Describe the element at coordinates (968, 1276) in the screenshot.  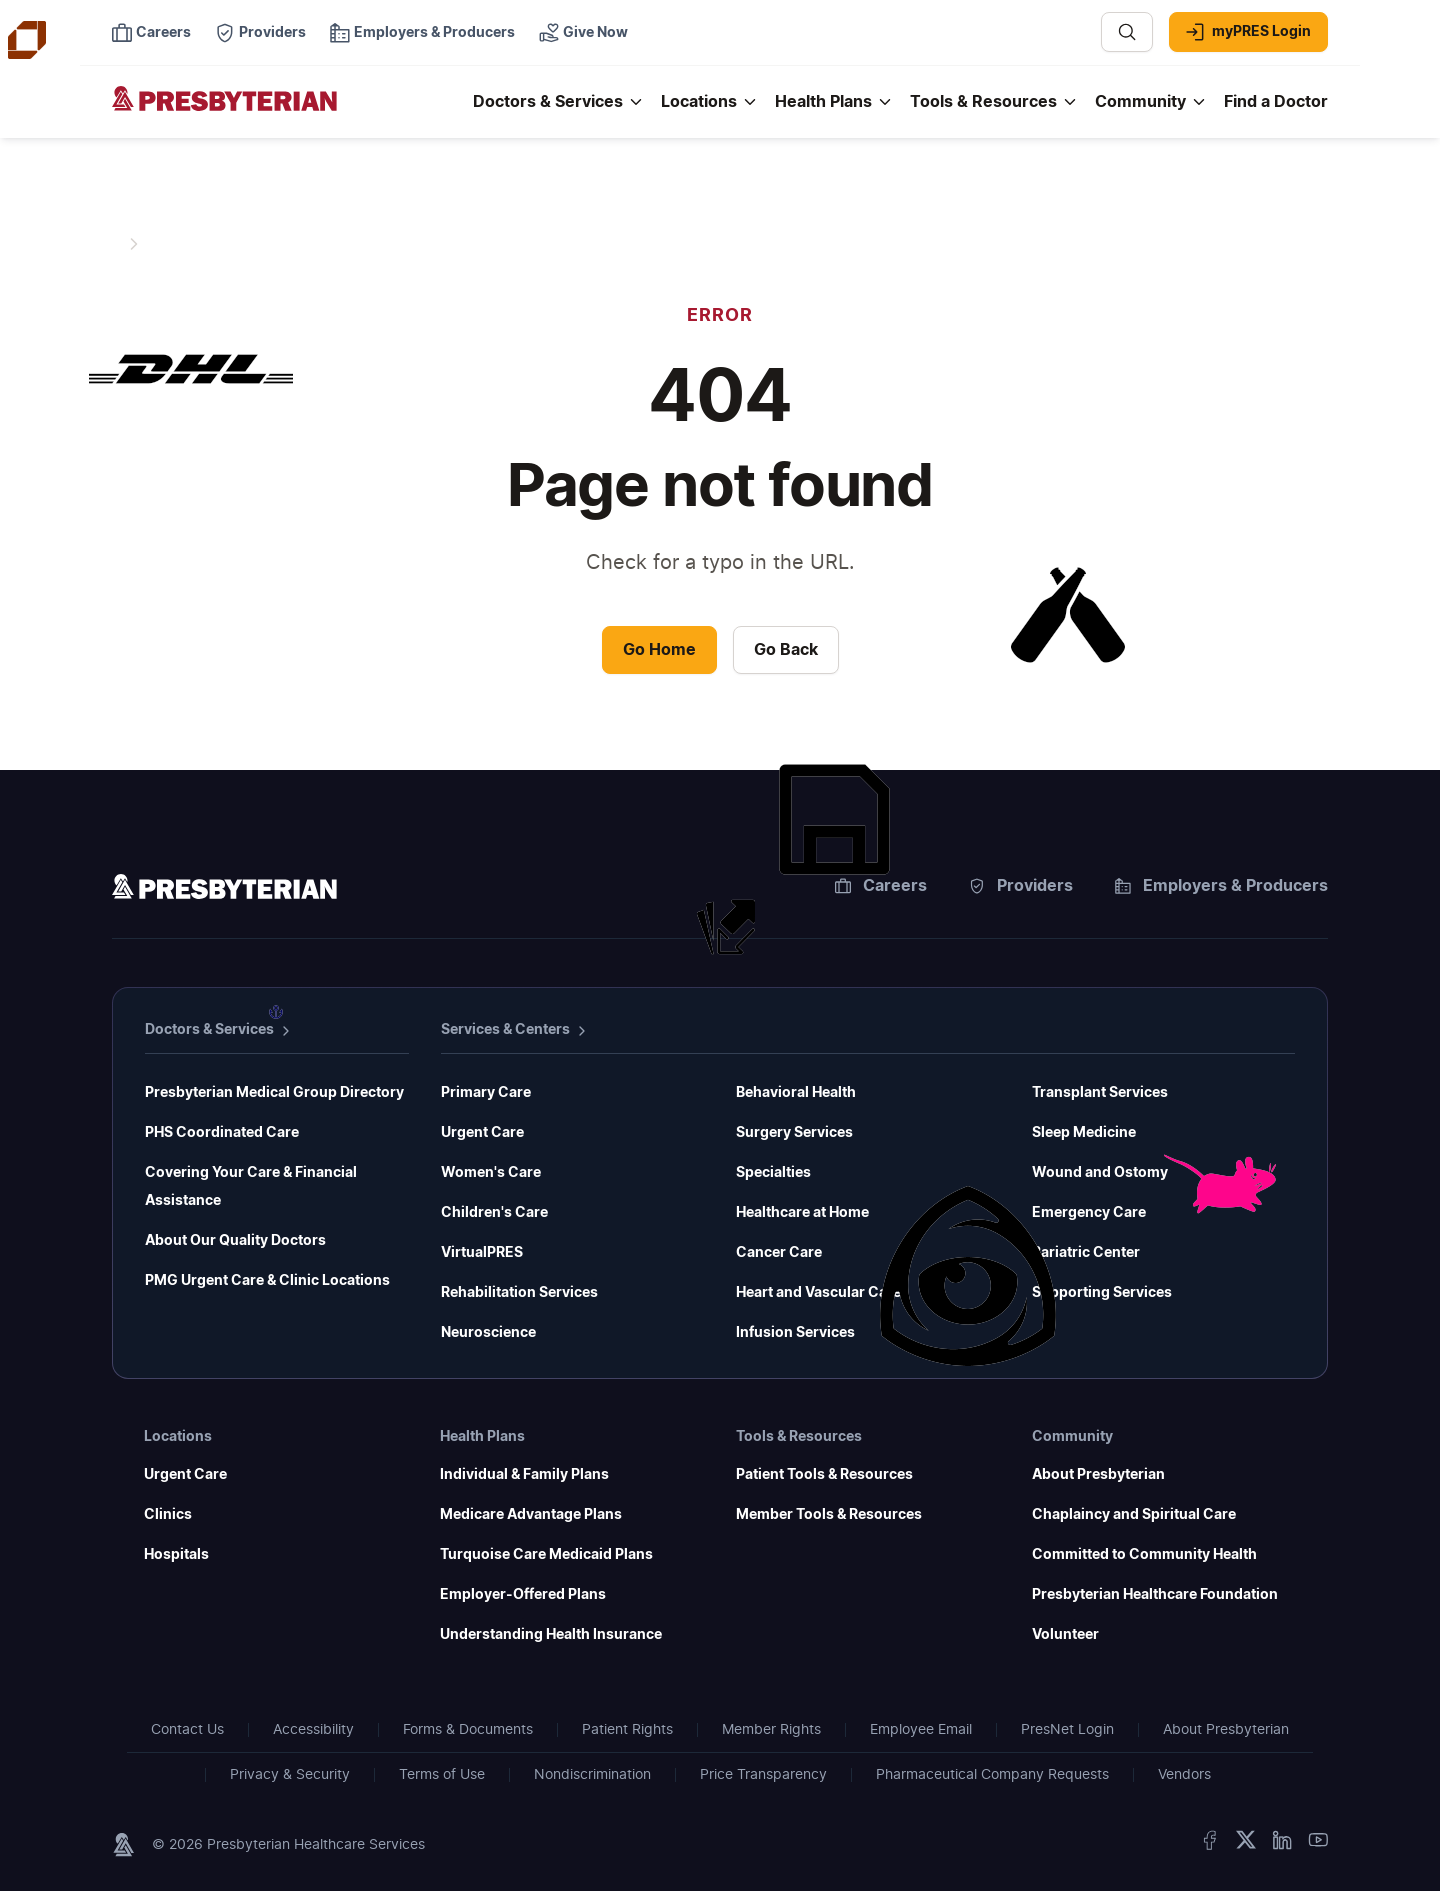
I see `visit iconfinder website` at that location.